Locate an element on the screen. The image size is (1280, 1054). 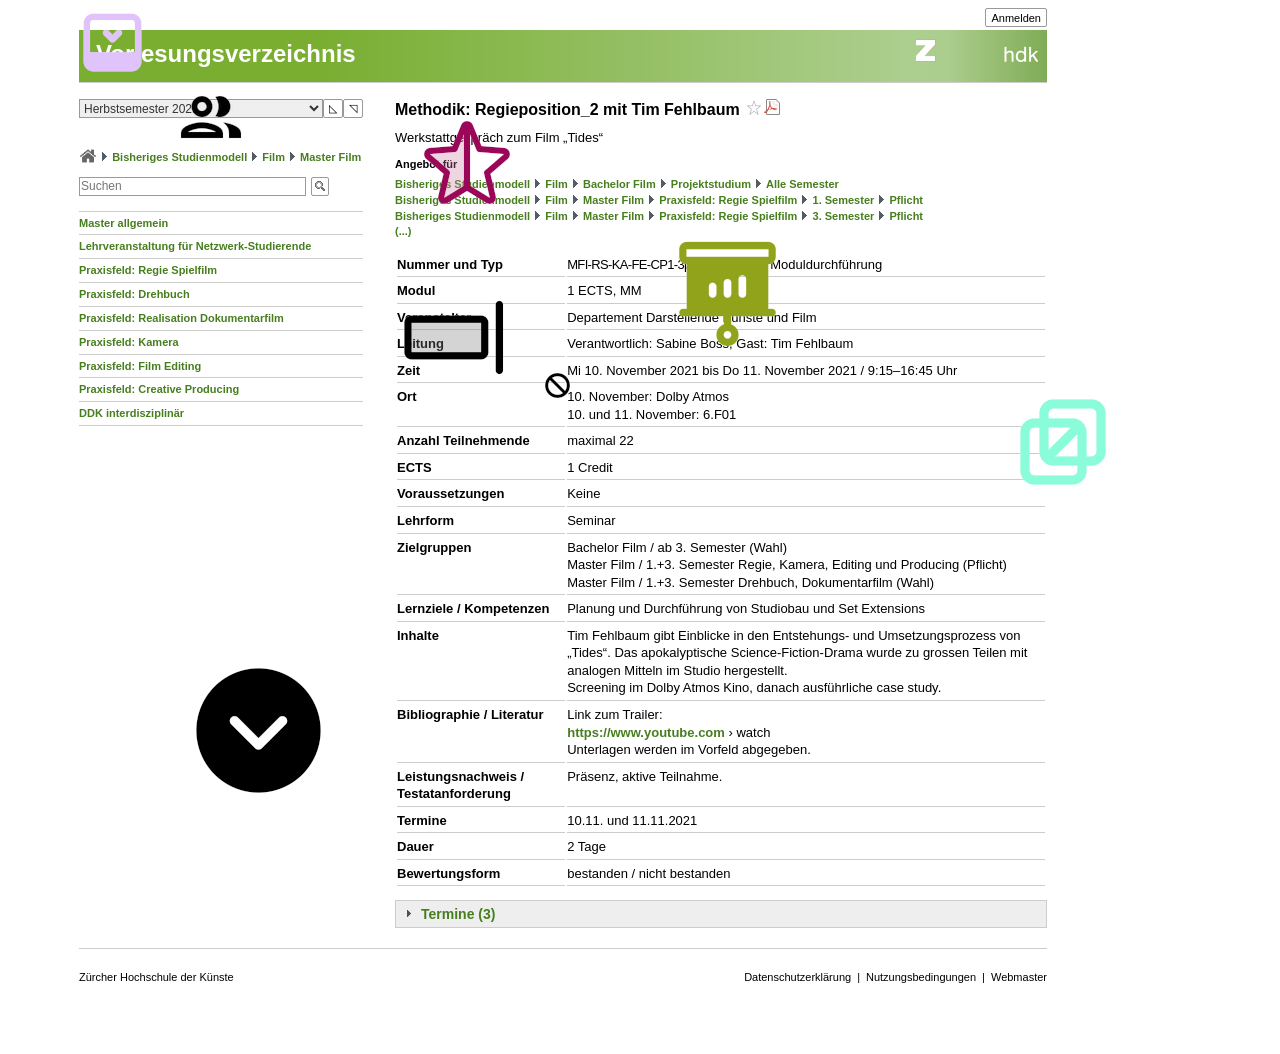
collapse the bottom navigation bar is located at coordinates (112, 42).